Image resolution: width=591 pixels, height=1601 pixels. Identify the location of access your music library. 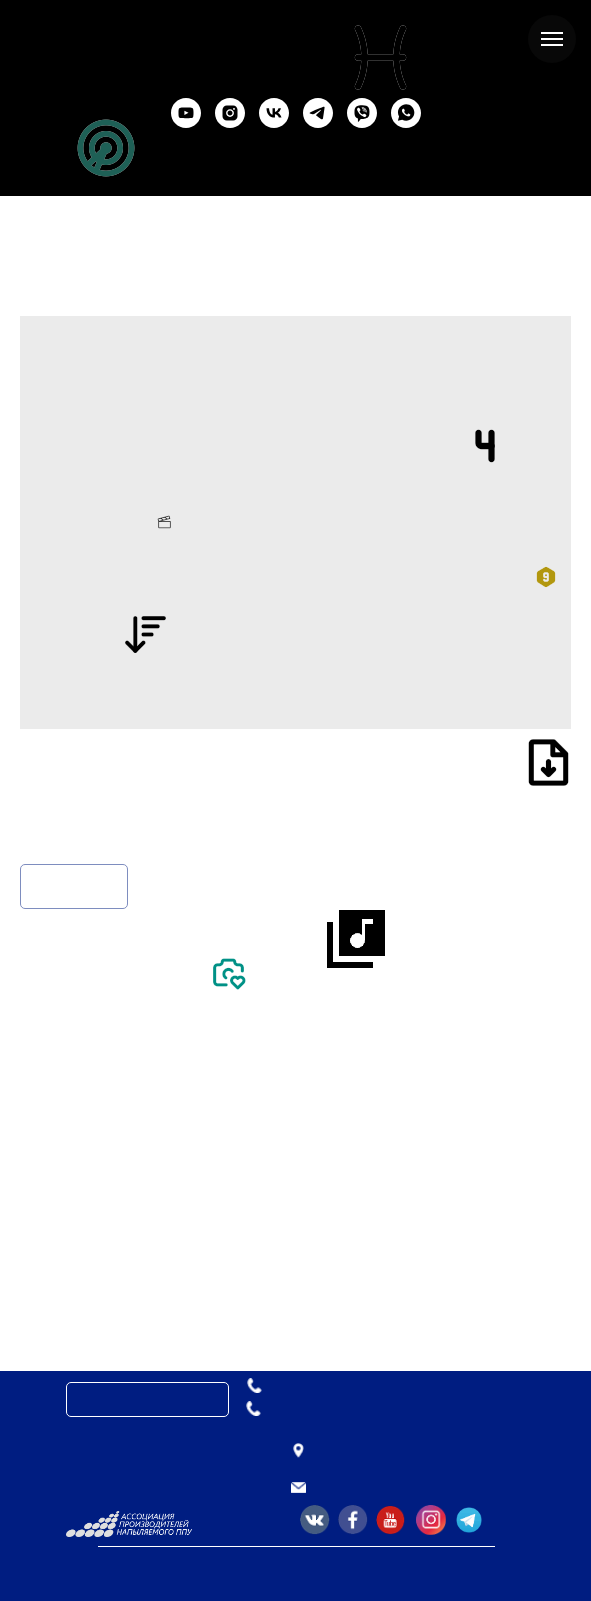
(356, 939).